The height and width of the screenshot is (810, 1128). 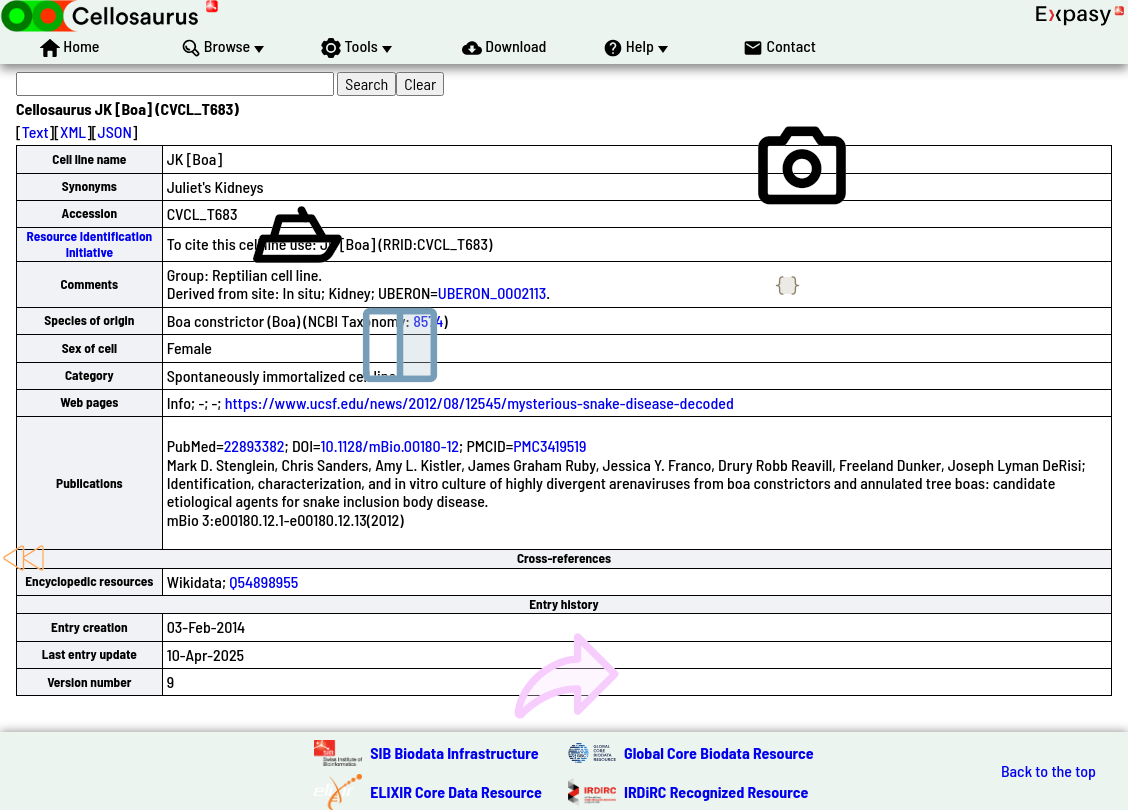 I want to click on access code or developer settings, so click(x=787, y=285).